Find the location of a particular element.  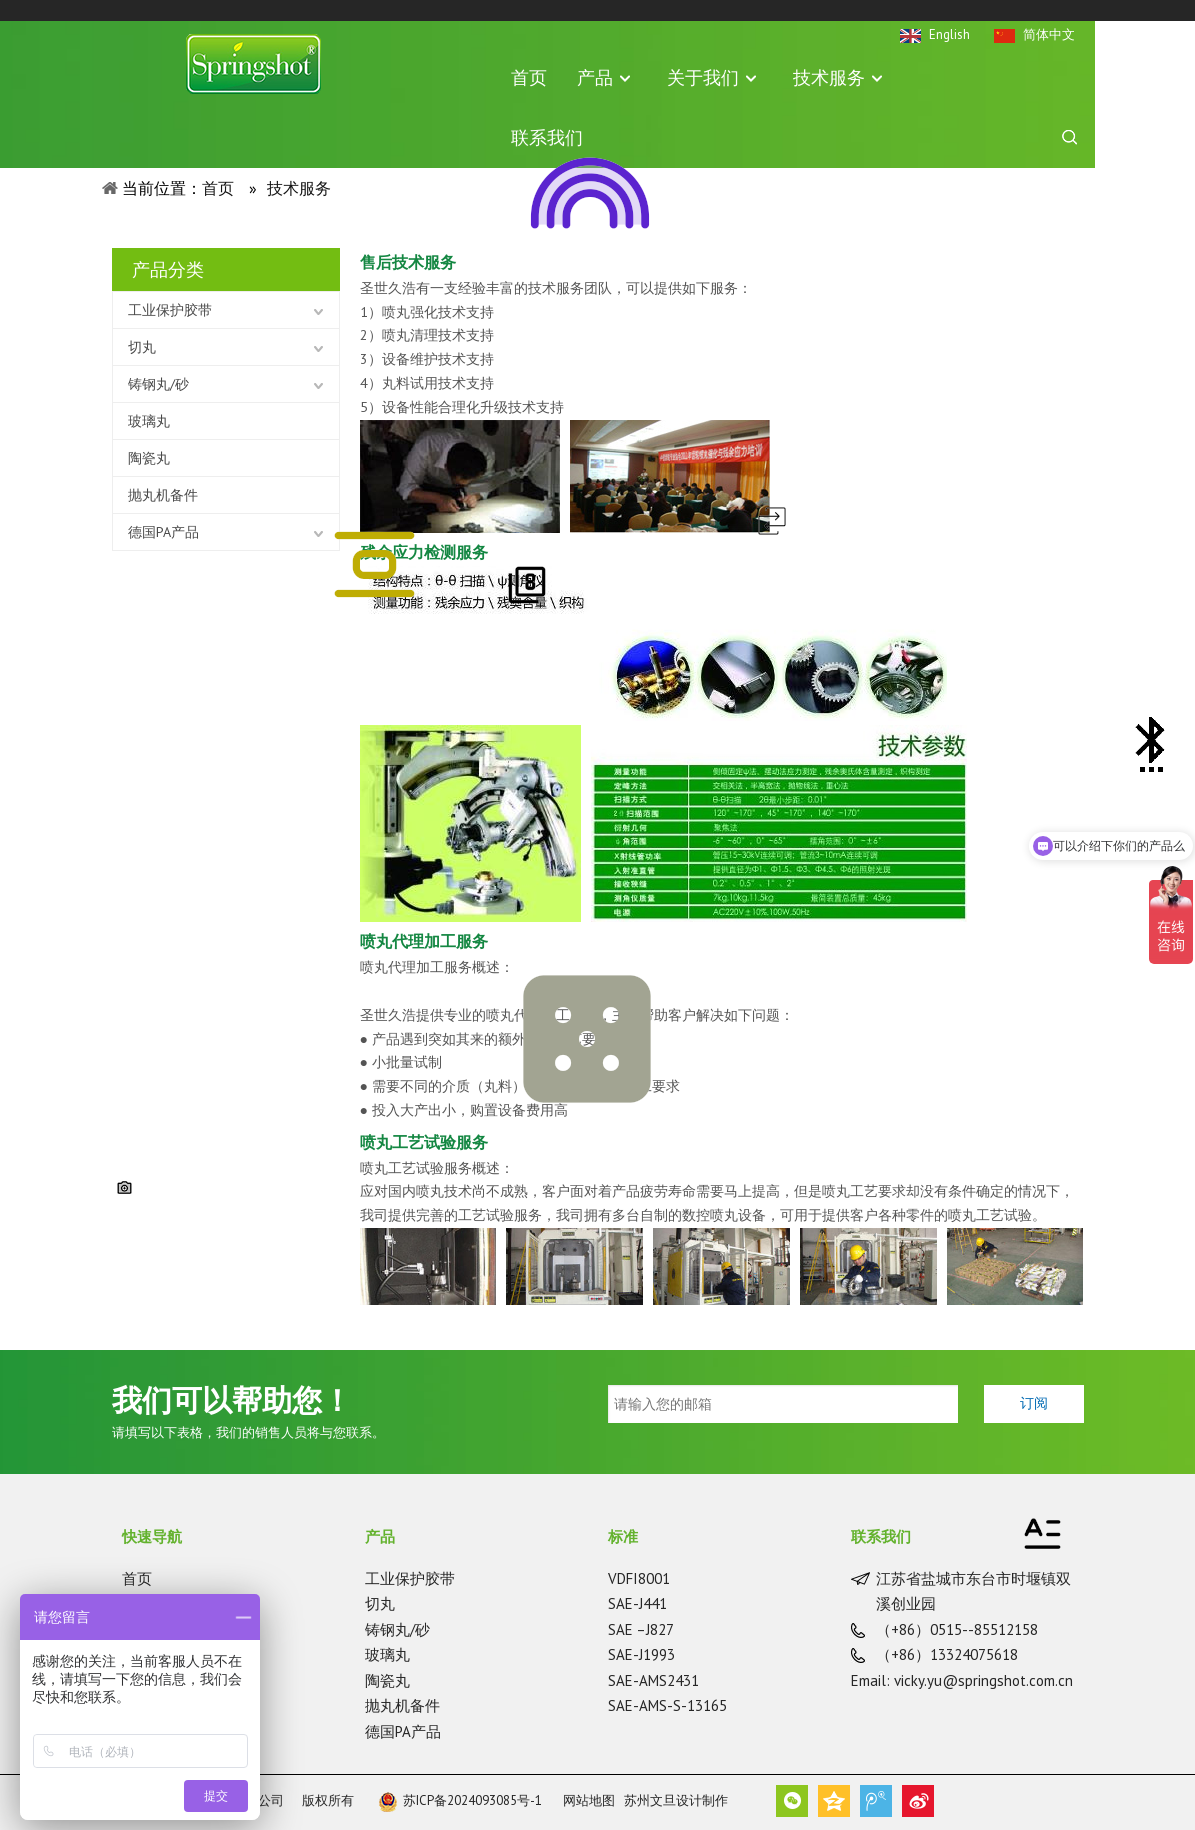

roll dice or randomize selection is located at coordinates (587, 1039).